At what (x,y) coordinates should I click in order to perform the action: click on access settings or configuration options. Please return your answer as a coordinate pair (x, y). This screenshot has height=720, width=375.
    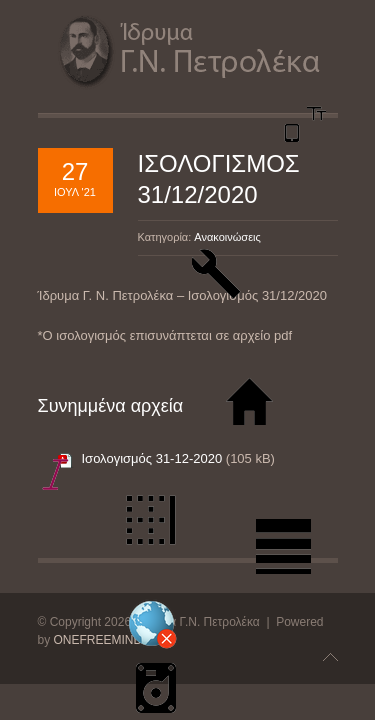
    Looking at the image, I should click on (217, 274).